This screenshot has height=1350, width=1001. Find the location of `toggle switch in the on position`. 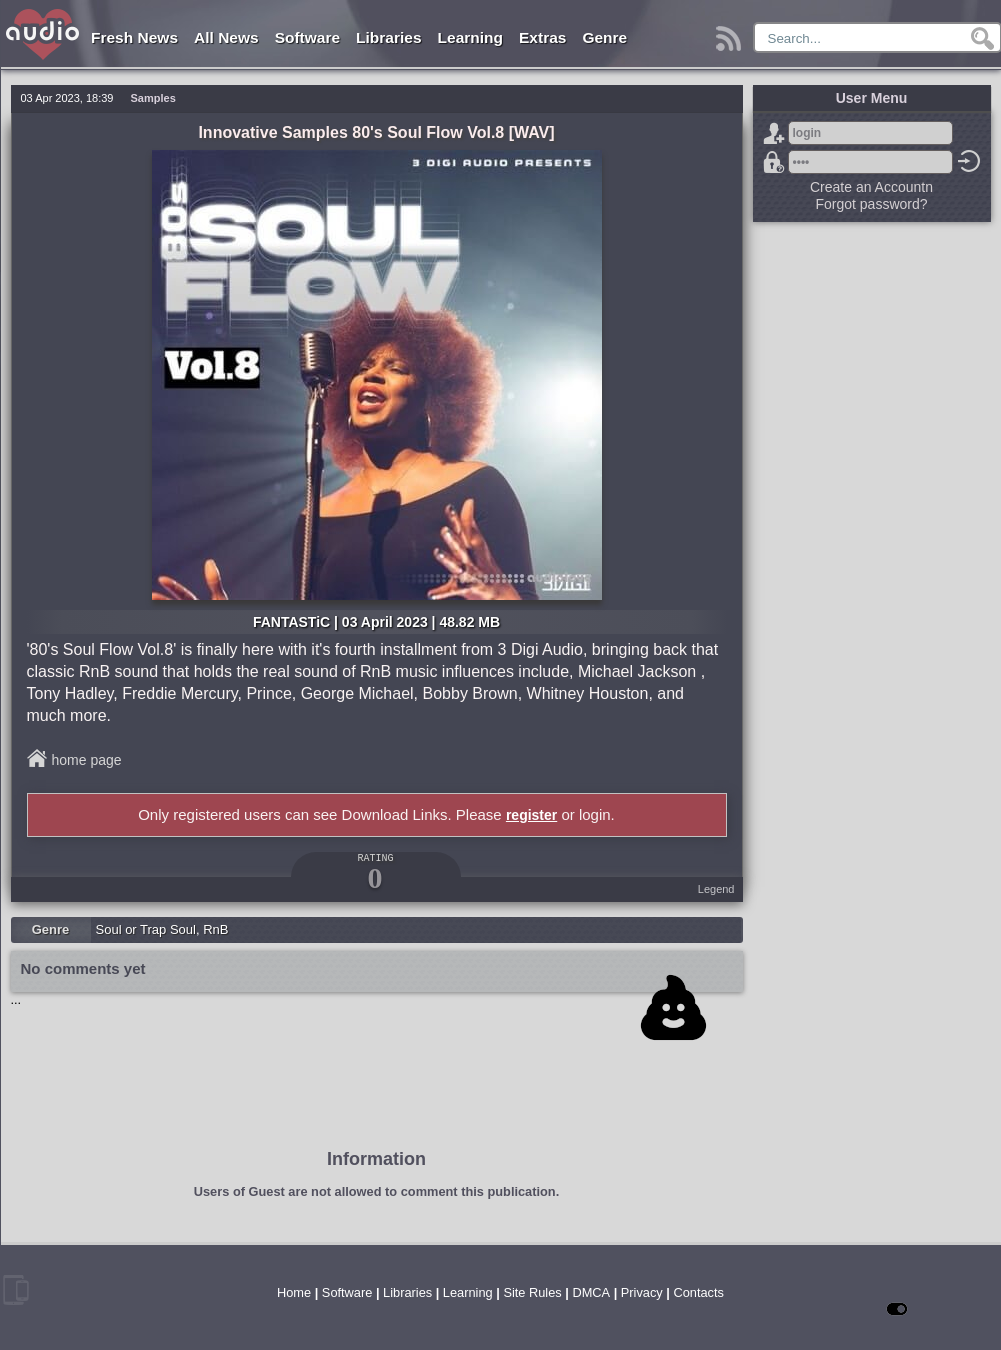

toggle switch in the on position is located at coordinates (897, 1309).